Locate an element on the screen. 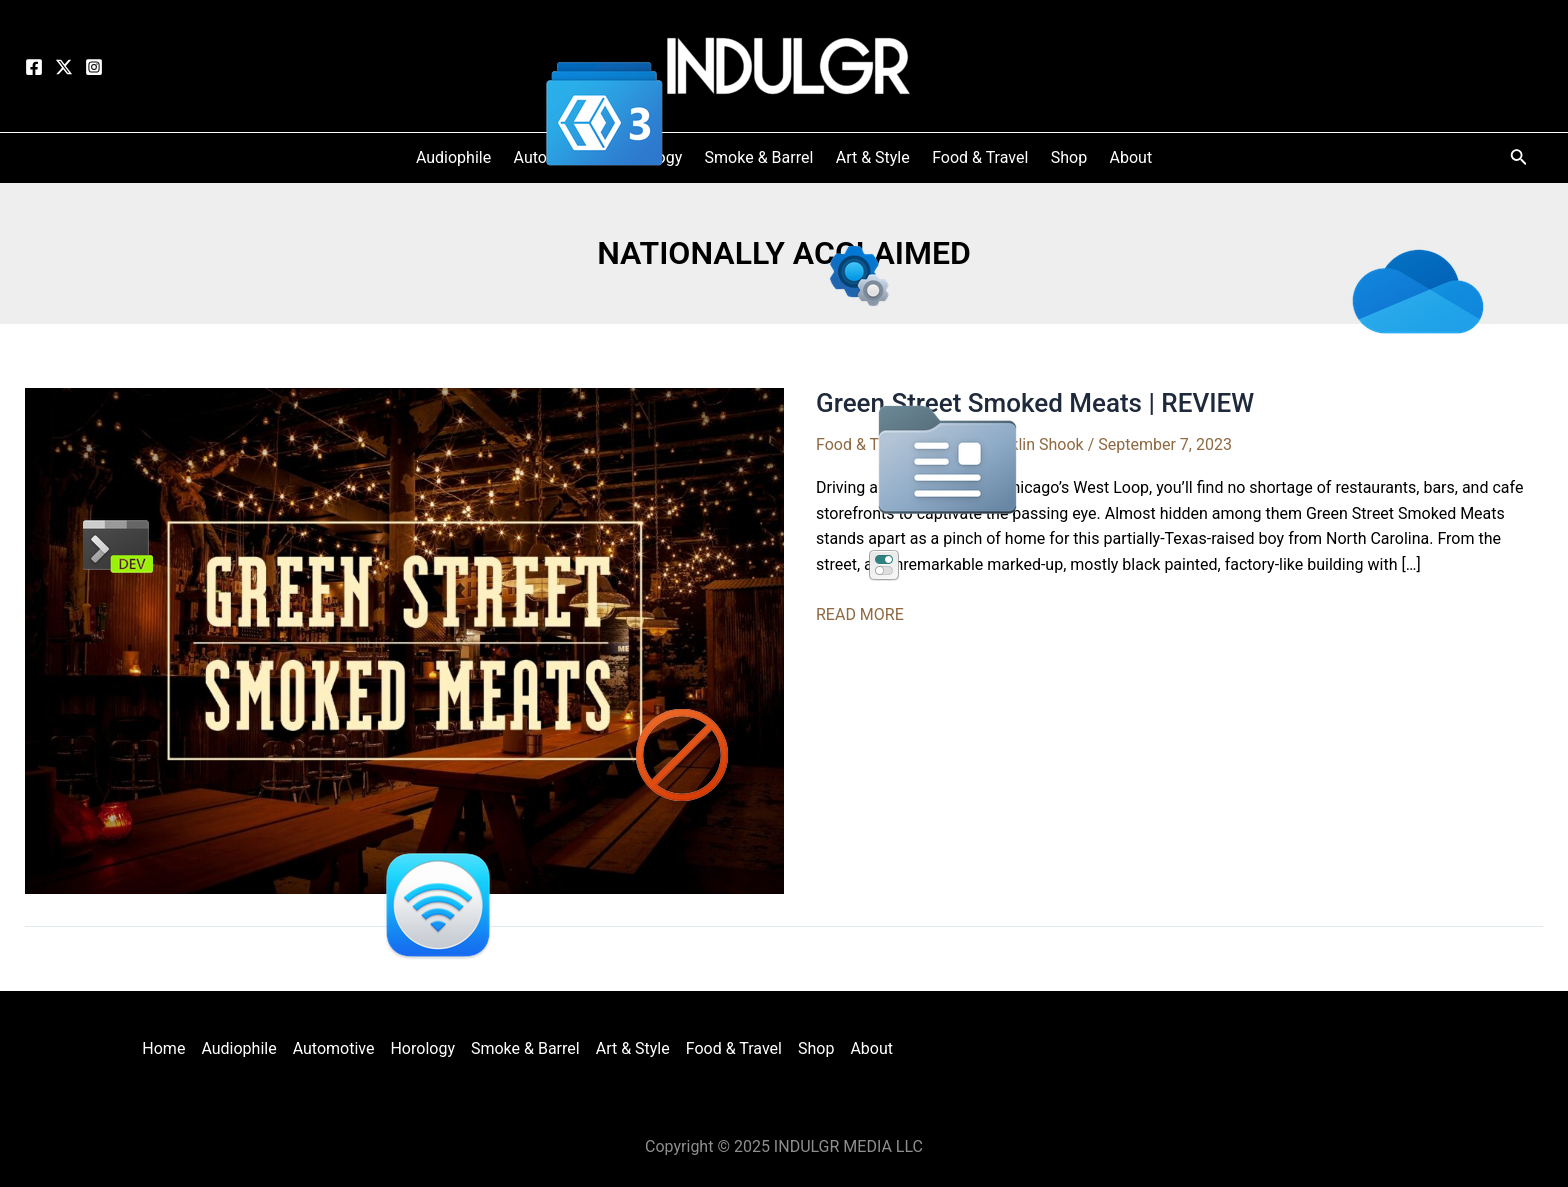  indicates denied or blocked access is located at coordinates (682, 755).